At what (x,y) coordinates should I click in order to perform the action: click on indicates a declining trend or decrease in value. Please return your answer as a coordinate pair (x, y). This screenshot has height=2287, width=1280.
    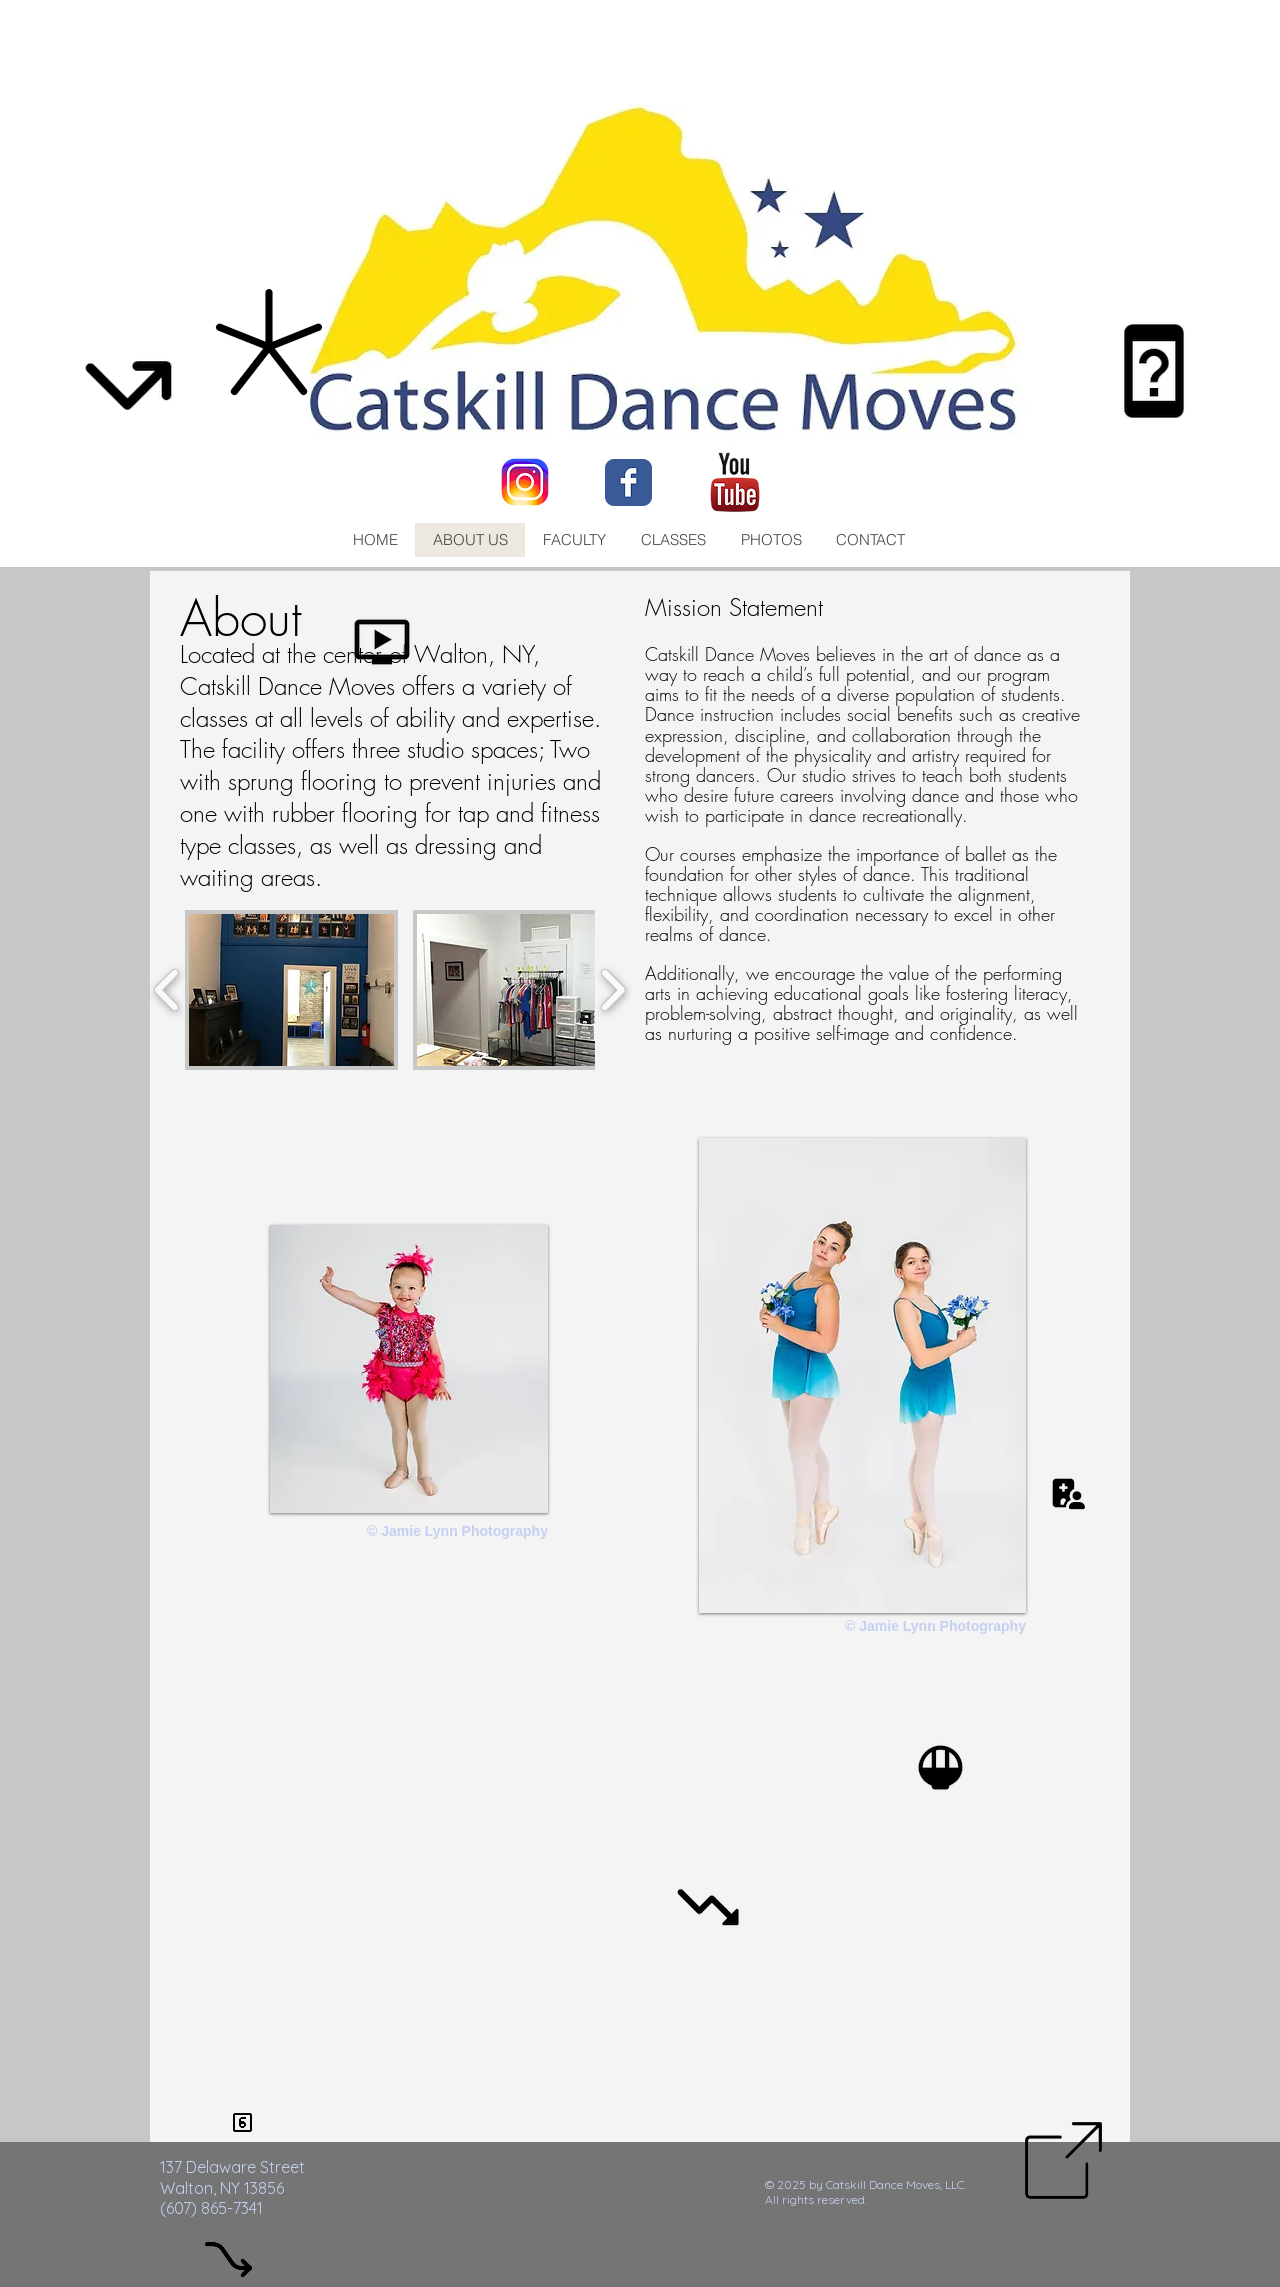
    Looking at the image, I should click on (228, 2258).